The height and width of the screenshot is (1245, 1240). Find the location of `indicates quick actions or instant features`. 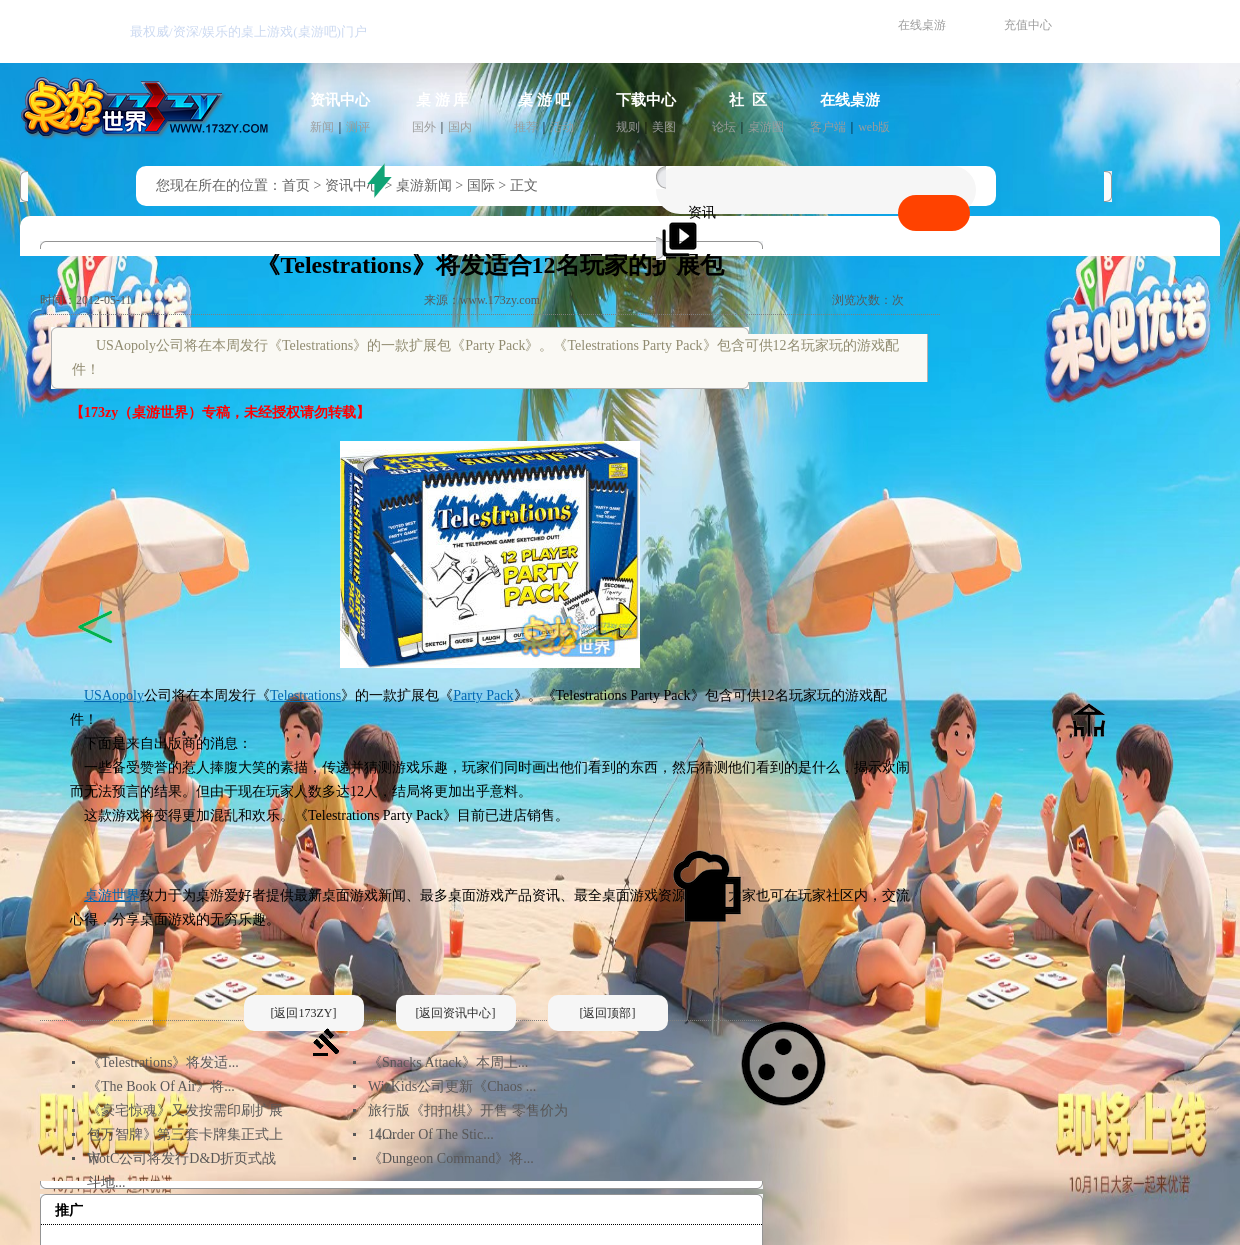

indicates quick actions or instant features is located at coordinates (379, 180).